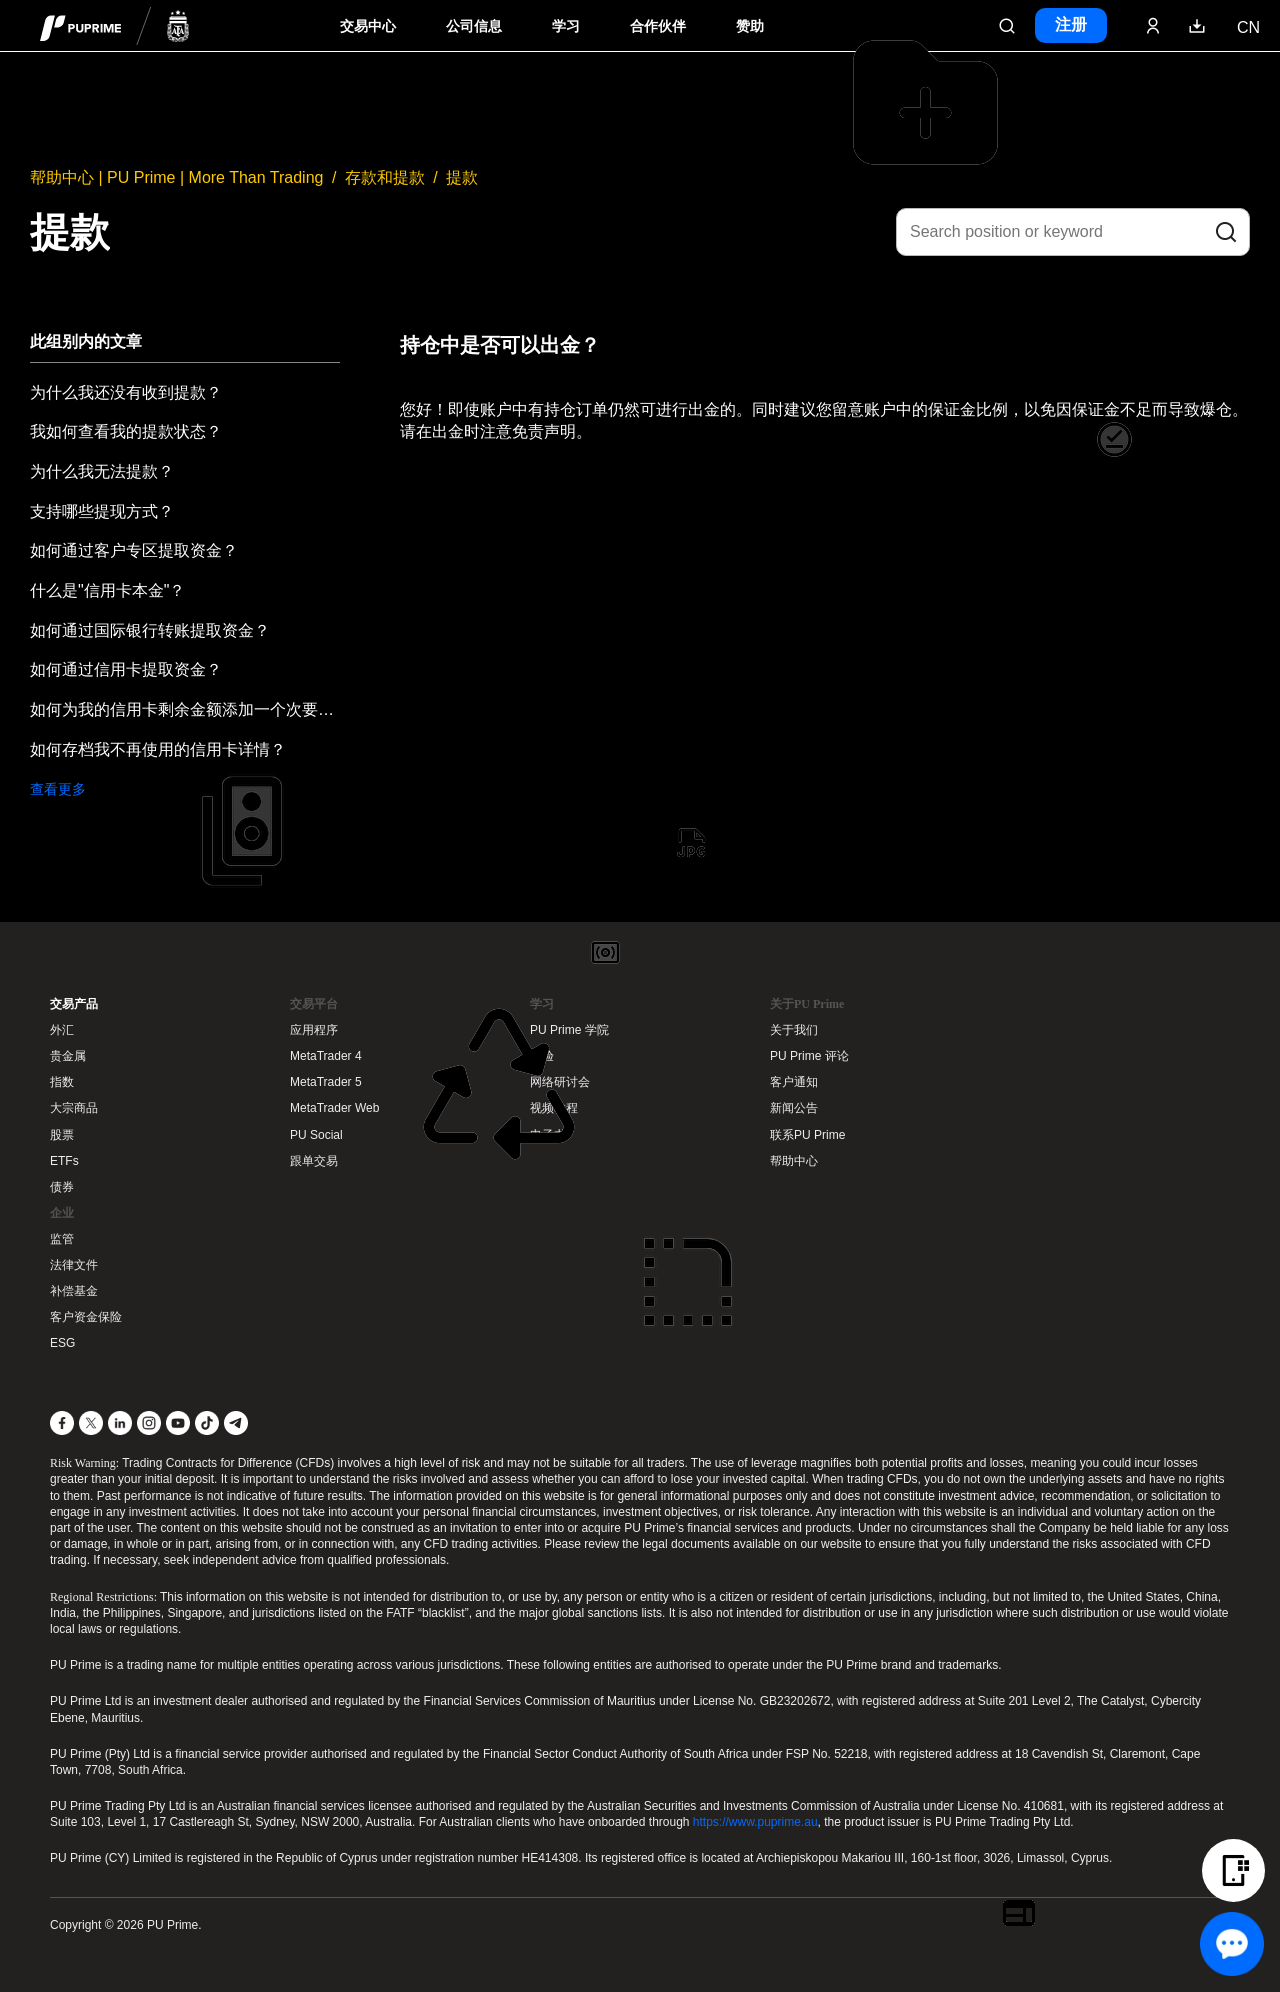 The image size is (1280, 1992). I want to click on manage connected speaker devices, so click(242, 831).